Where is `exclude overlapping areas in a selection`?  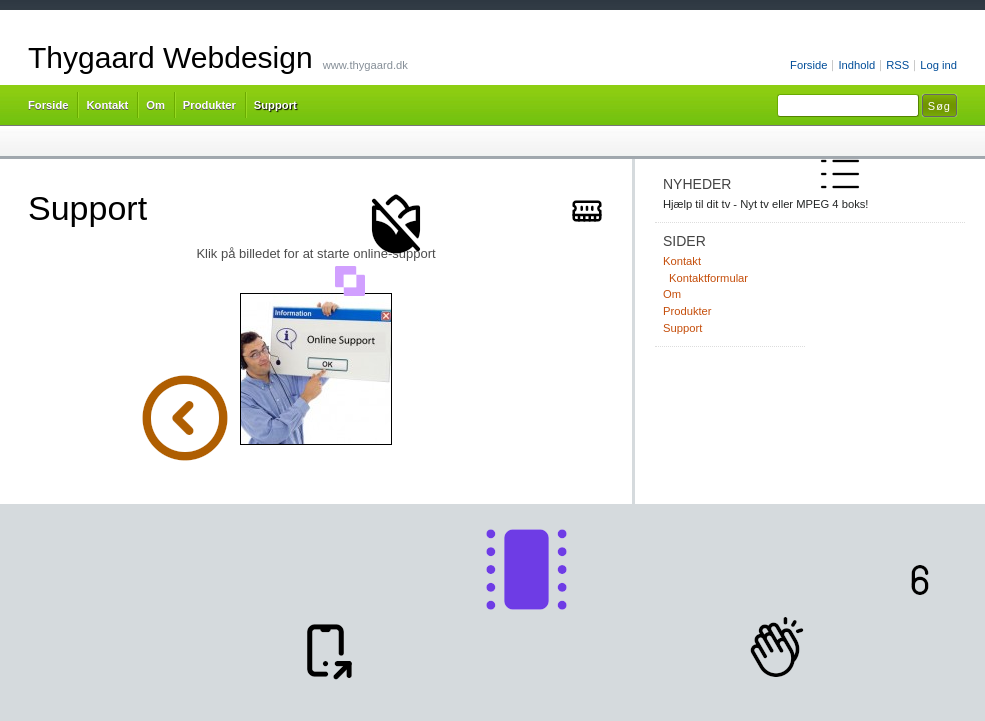 exclude overlapping areas in a selection is located at coordinates (350, 281).